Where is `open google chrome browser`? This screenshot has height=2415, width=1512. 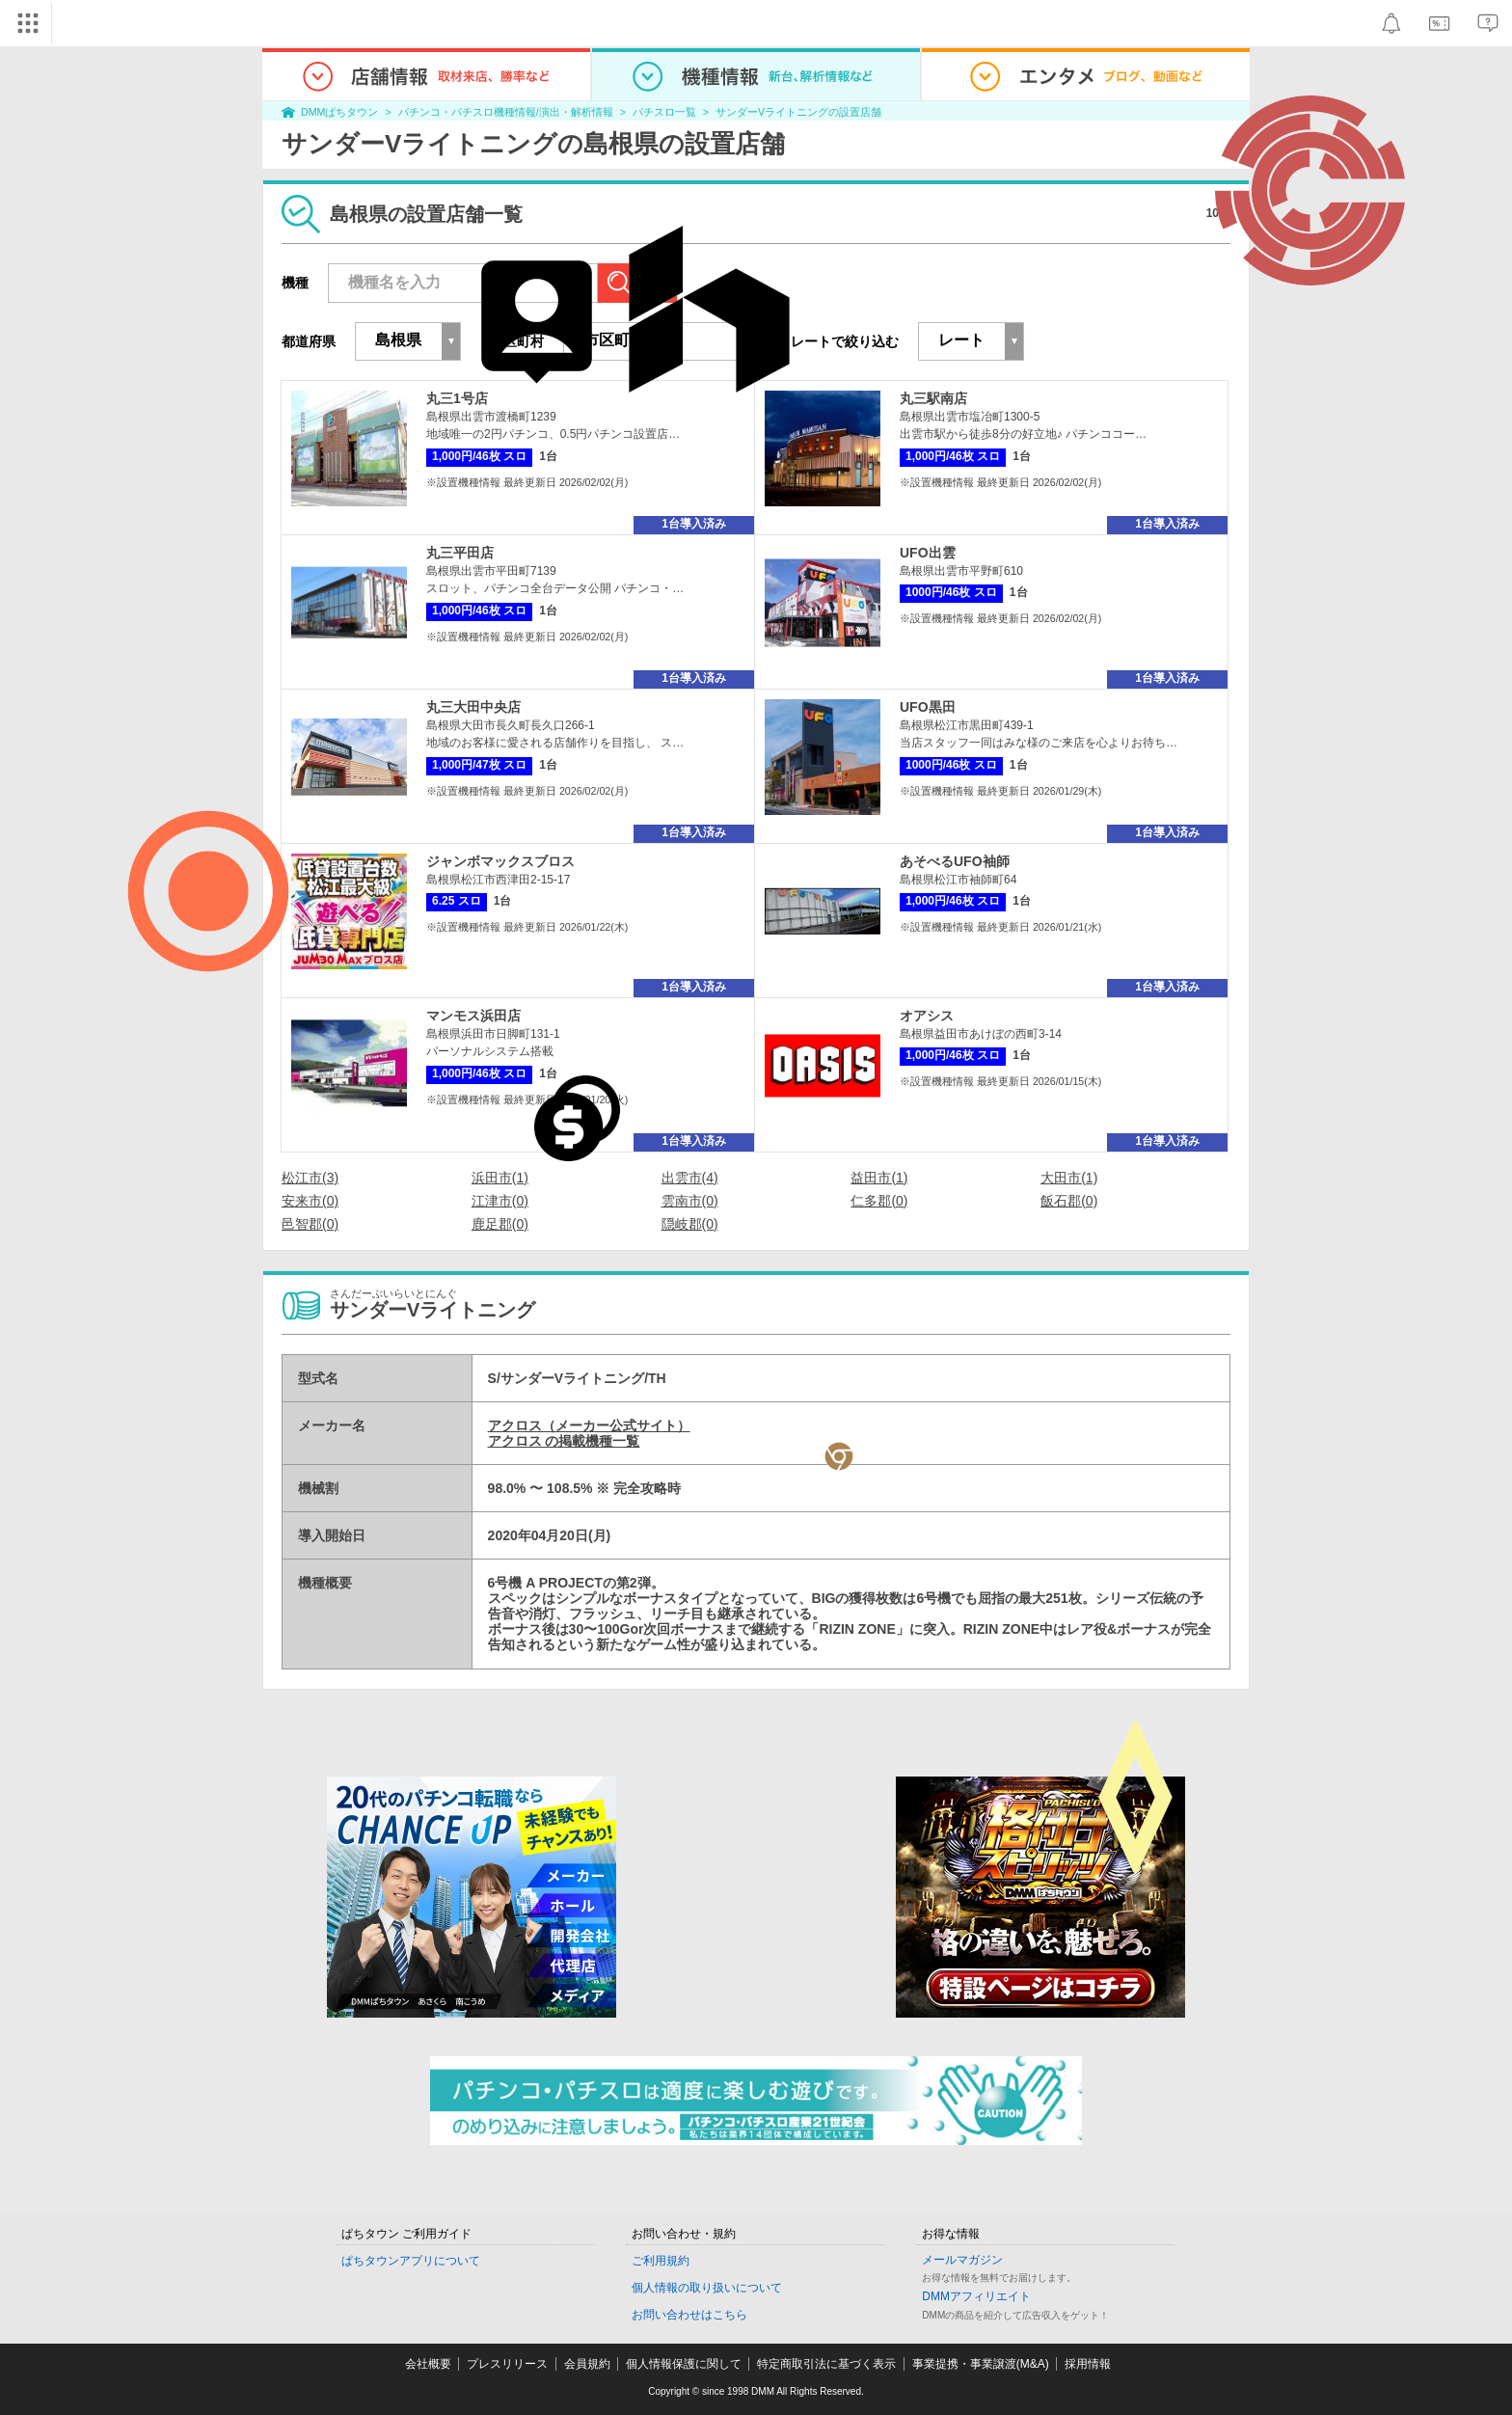 open google chrome browser is located at coordinates (839, 1456).